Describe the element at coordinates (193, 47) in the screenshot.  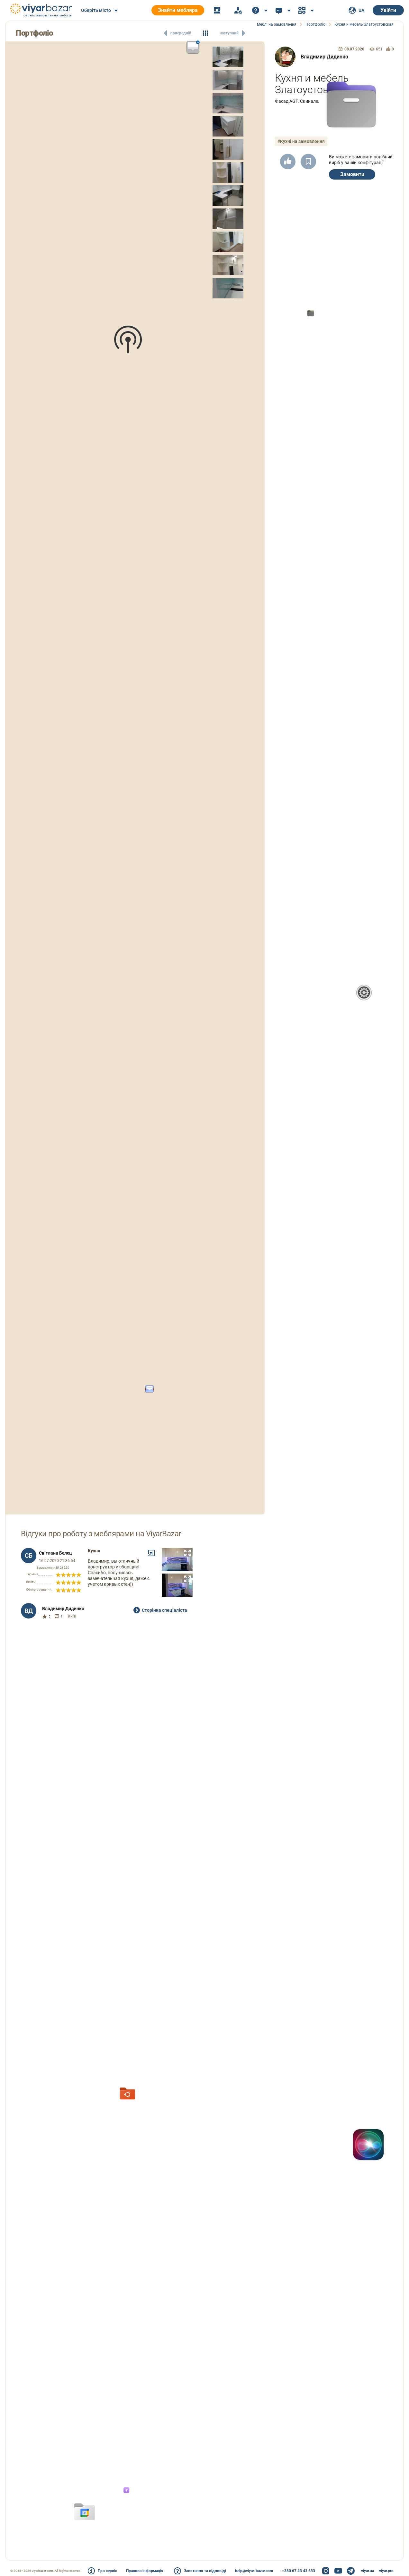
I see `open your email inbox` at that location.